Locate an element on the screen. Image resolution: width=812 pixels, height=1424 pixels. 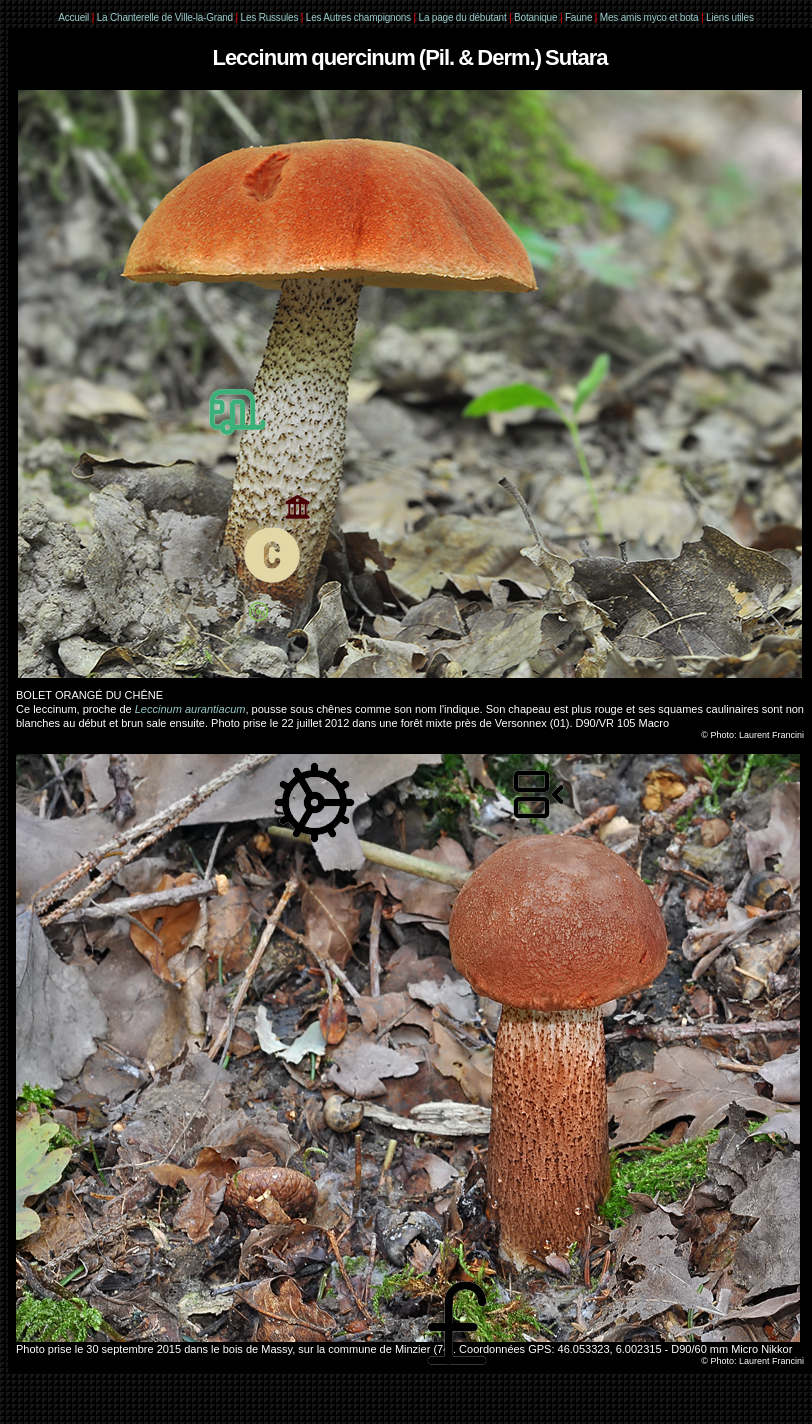
indicates copyright status is located at coordinates (272, 555).